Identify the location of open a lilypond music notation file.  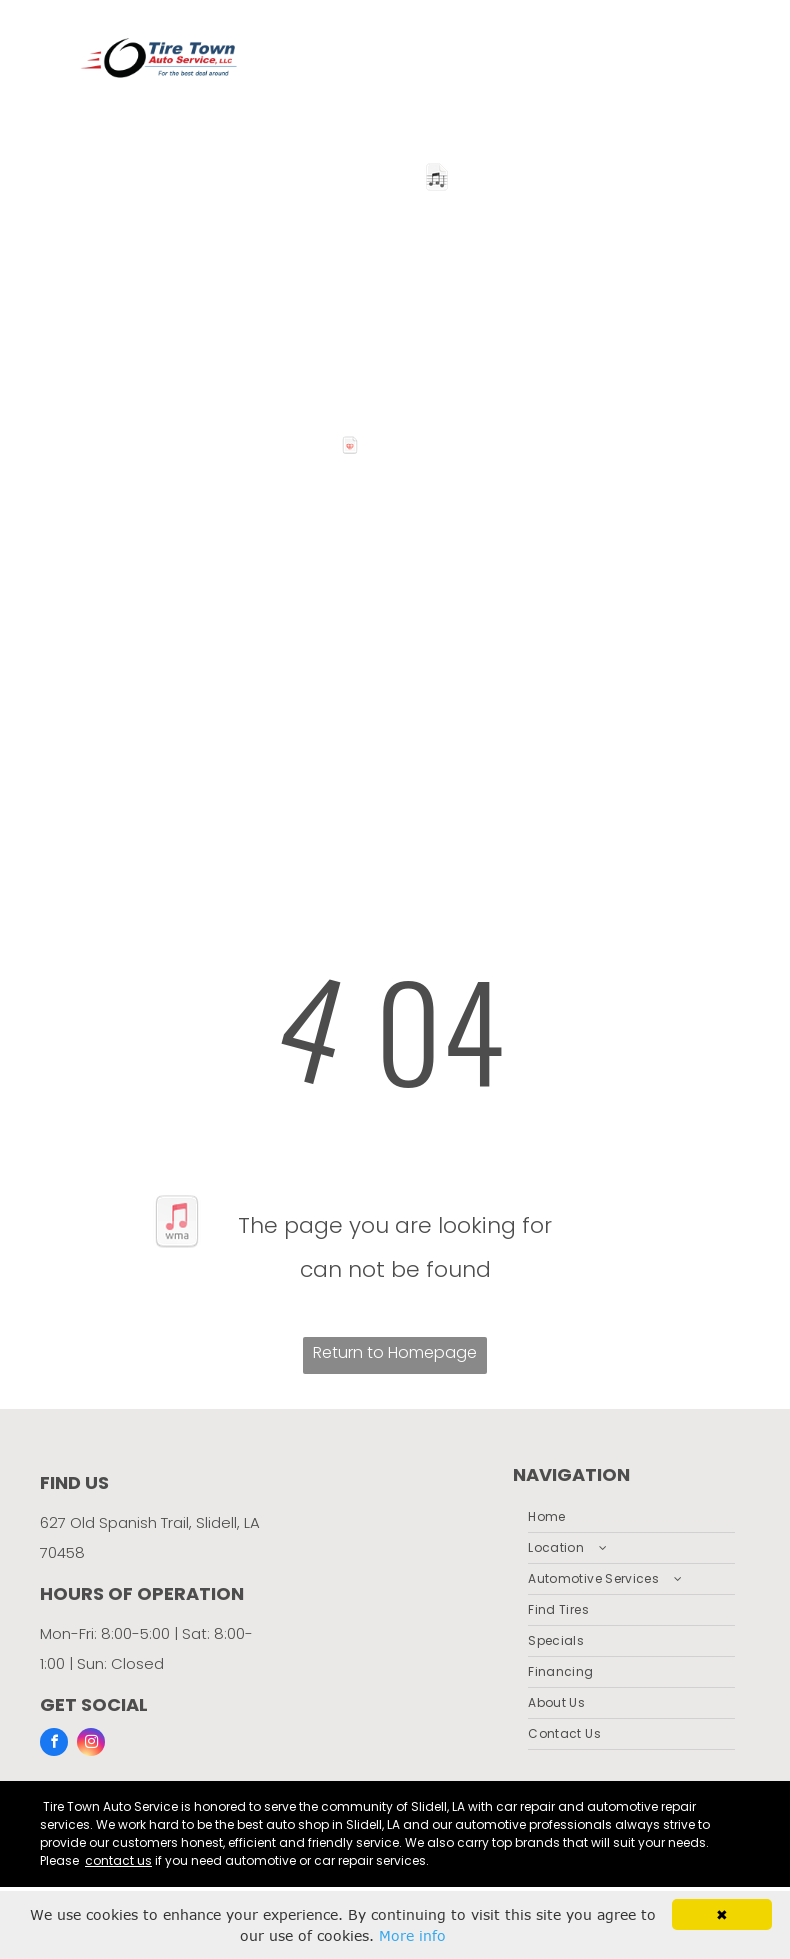
(437, 177).